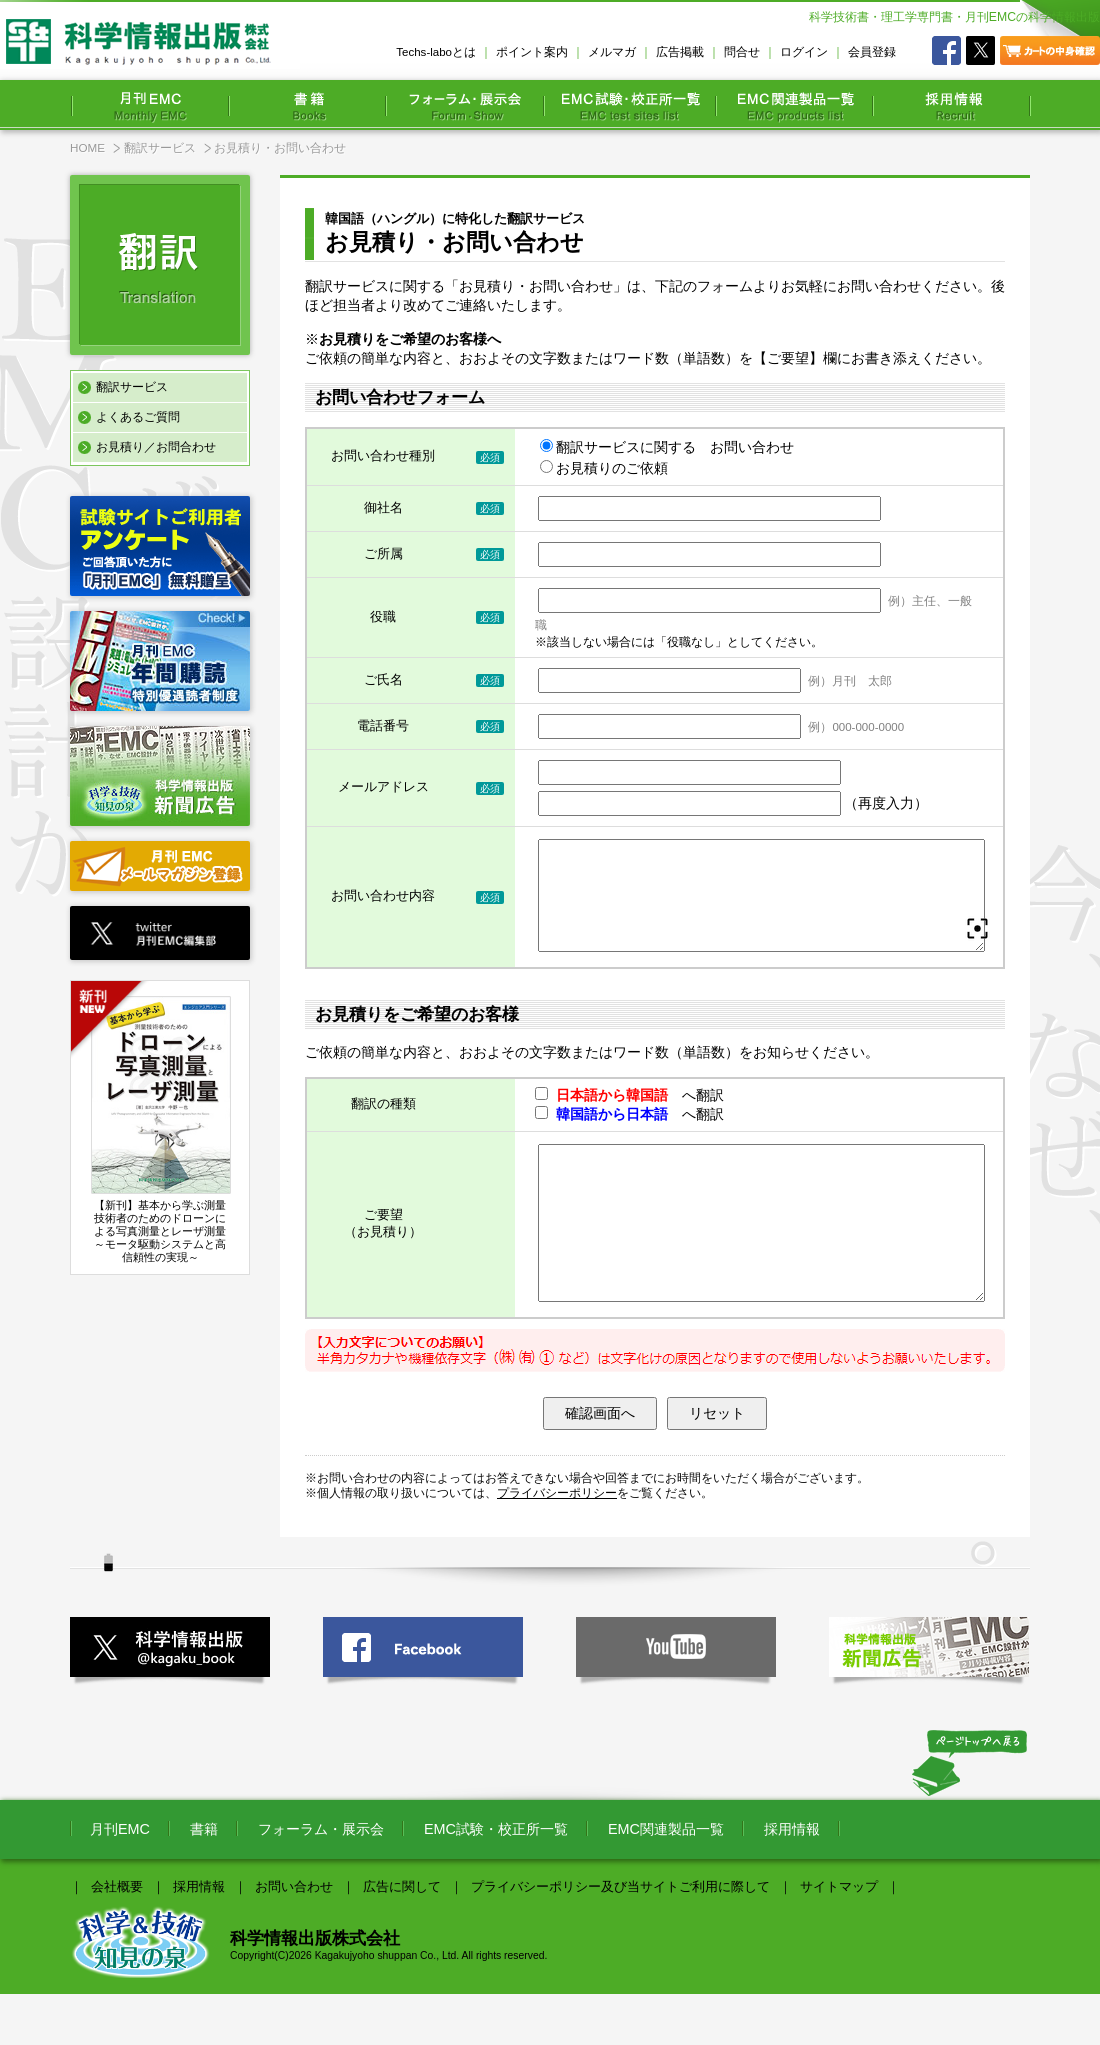  Describe the element at coordinates (108, 1562) in the screenshot. I see `indicates battery is at 50% charge` at that location.